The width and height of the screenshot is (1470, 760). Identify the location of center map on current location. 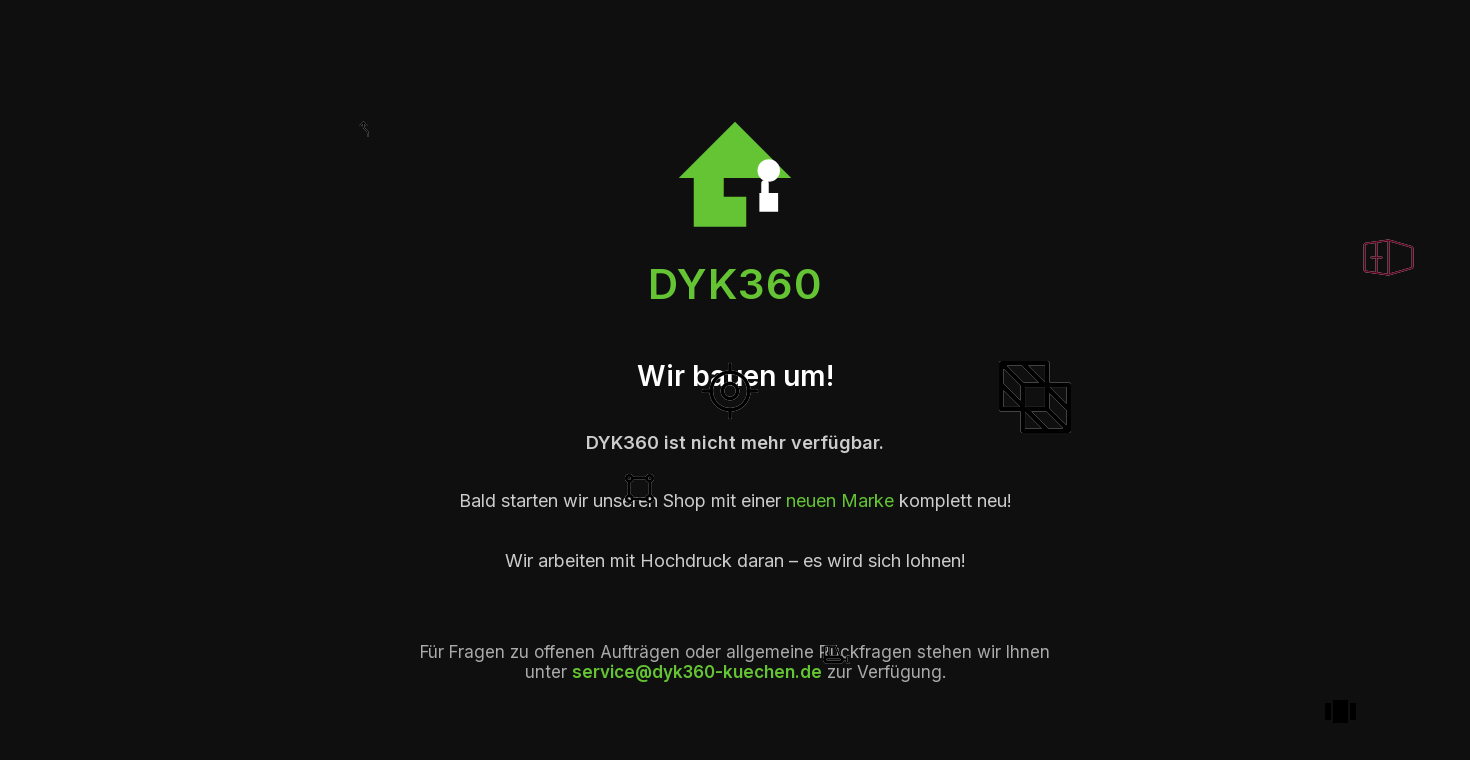
(730, 391).